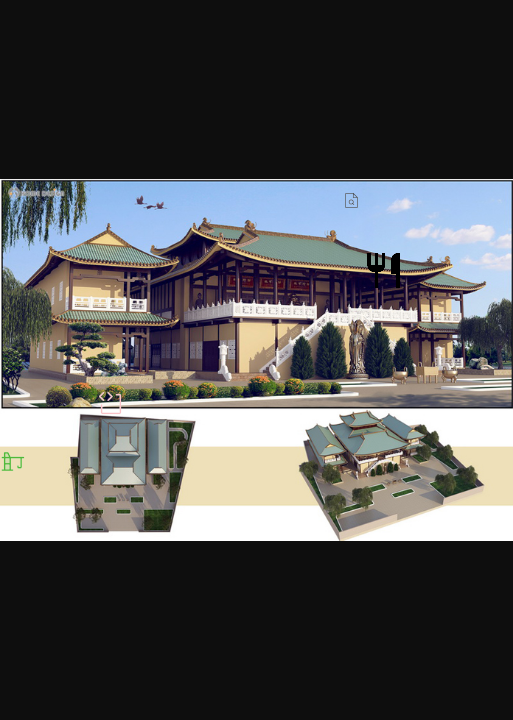 Image resolution: width=513 pixels, height=720 pixels. Describe the element at coordinates (111, 404) in the screenshot. I see `insert a code block` at that location.